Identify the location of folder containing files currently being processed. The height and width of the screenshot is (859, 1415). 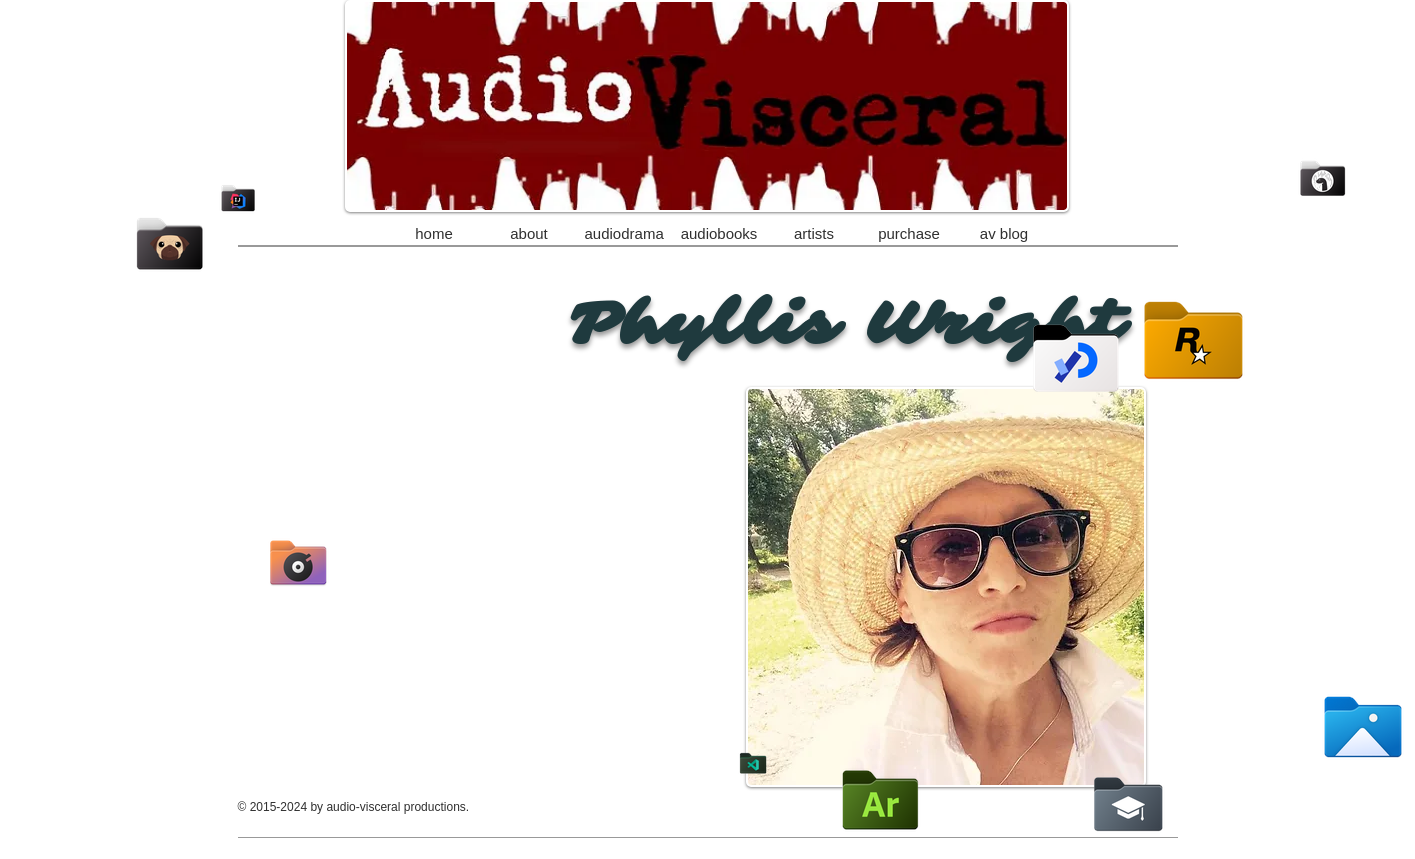
(1075, 360).